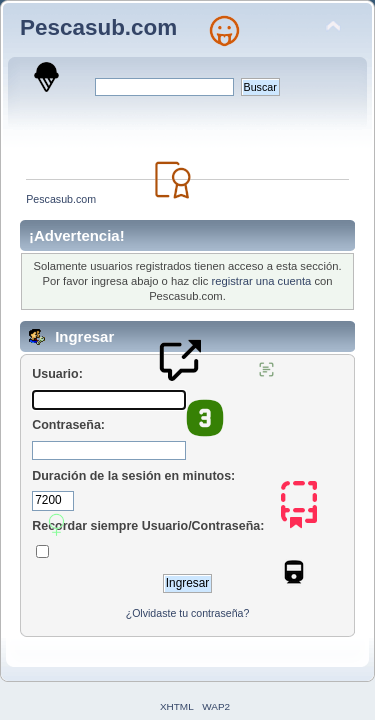 This screenshot has height=720, width=375. What do you see at coordinates (171, 179) in the screenshot?
I see `view certified or verified document` at bounding box center [171, 179].